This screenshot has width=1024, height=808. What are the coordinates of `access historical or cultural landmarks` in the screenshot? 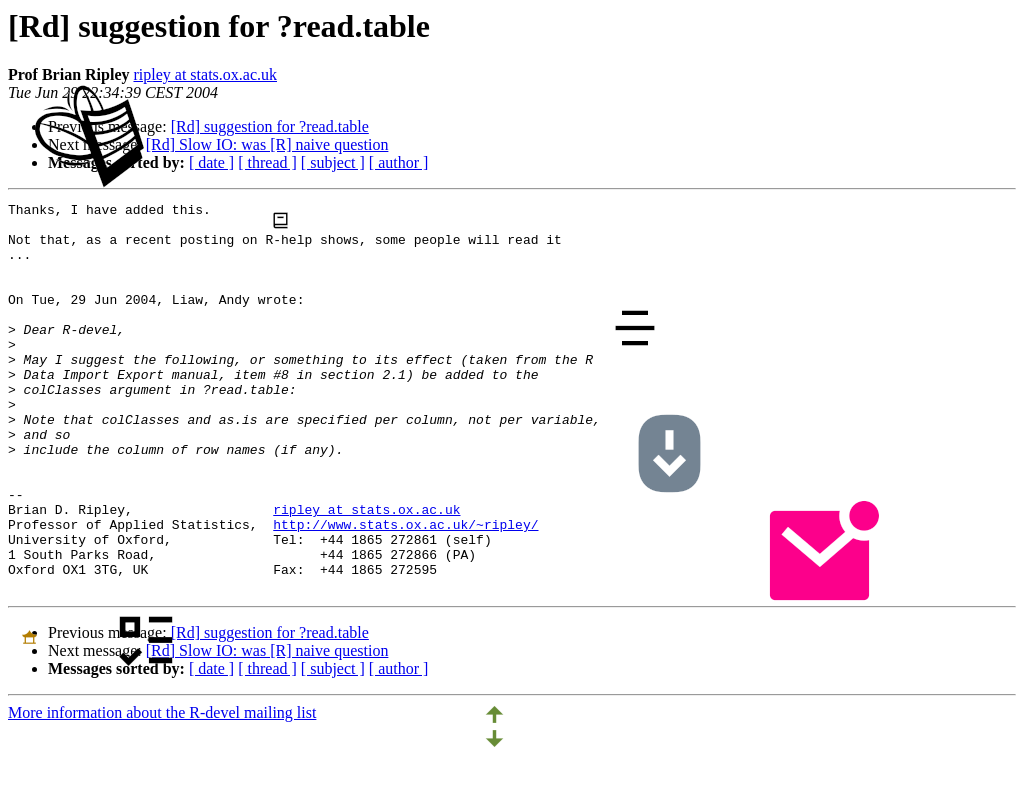 It's located at (29, 637).